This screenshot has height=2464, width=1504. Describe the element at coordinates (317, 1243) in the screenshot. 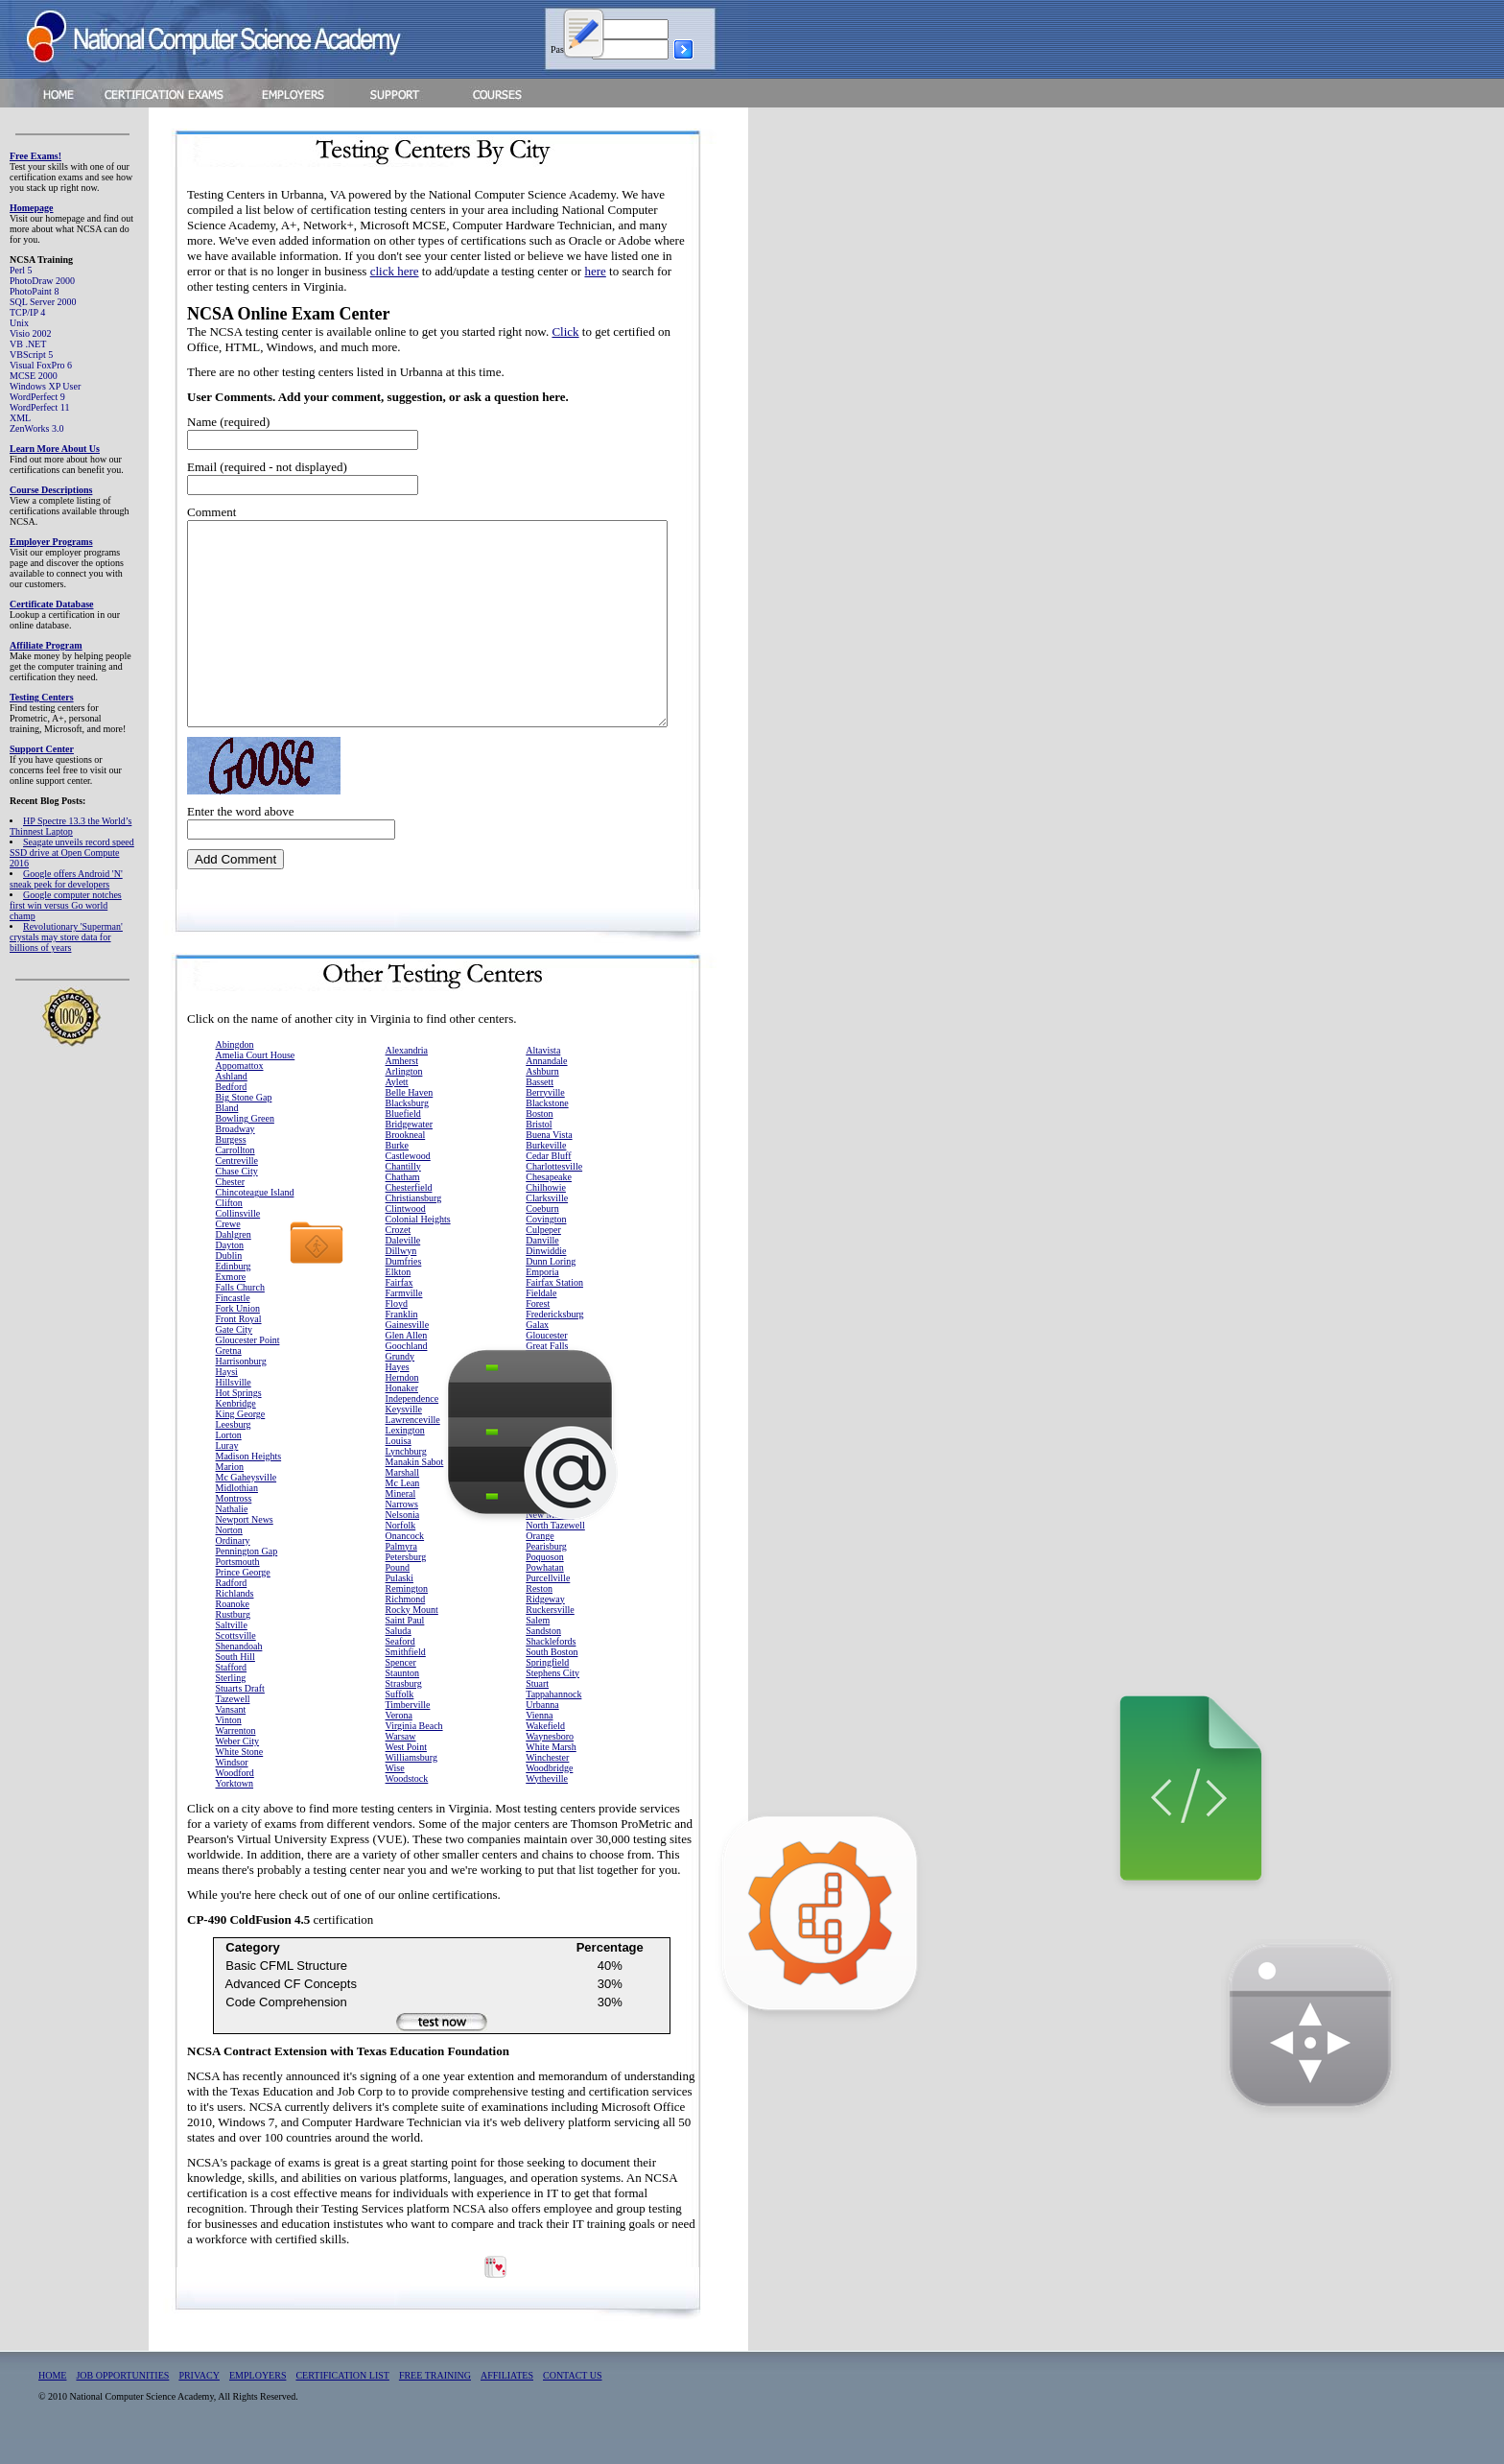

I see `open public or shared folder` at that location.